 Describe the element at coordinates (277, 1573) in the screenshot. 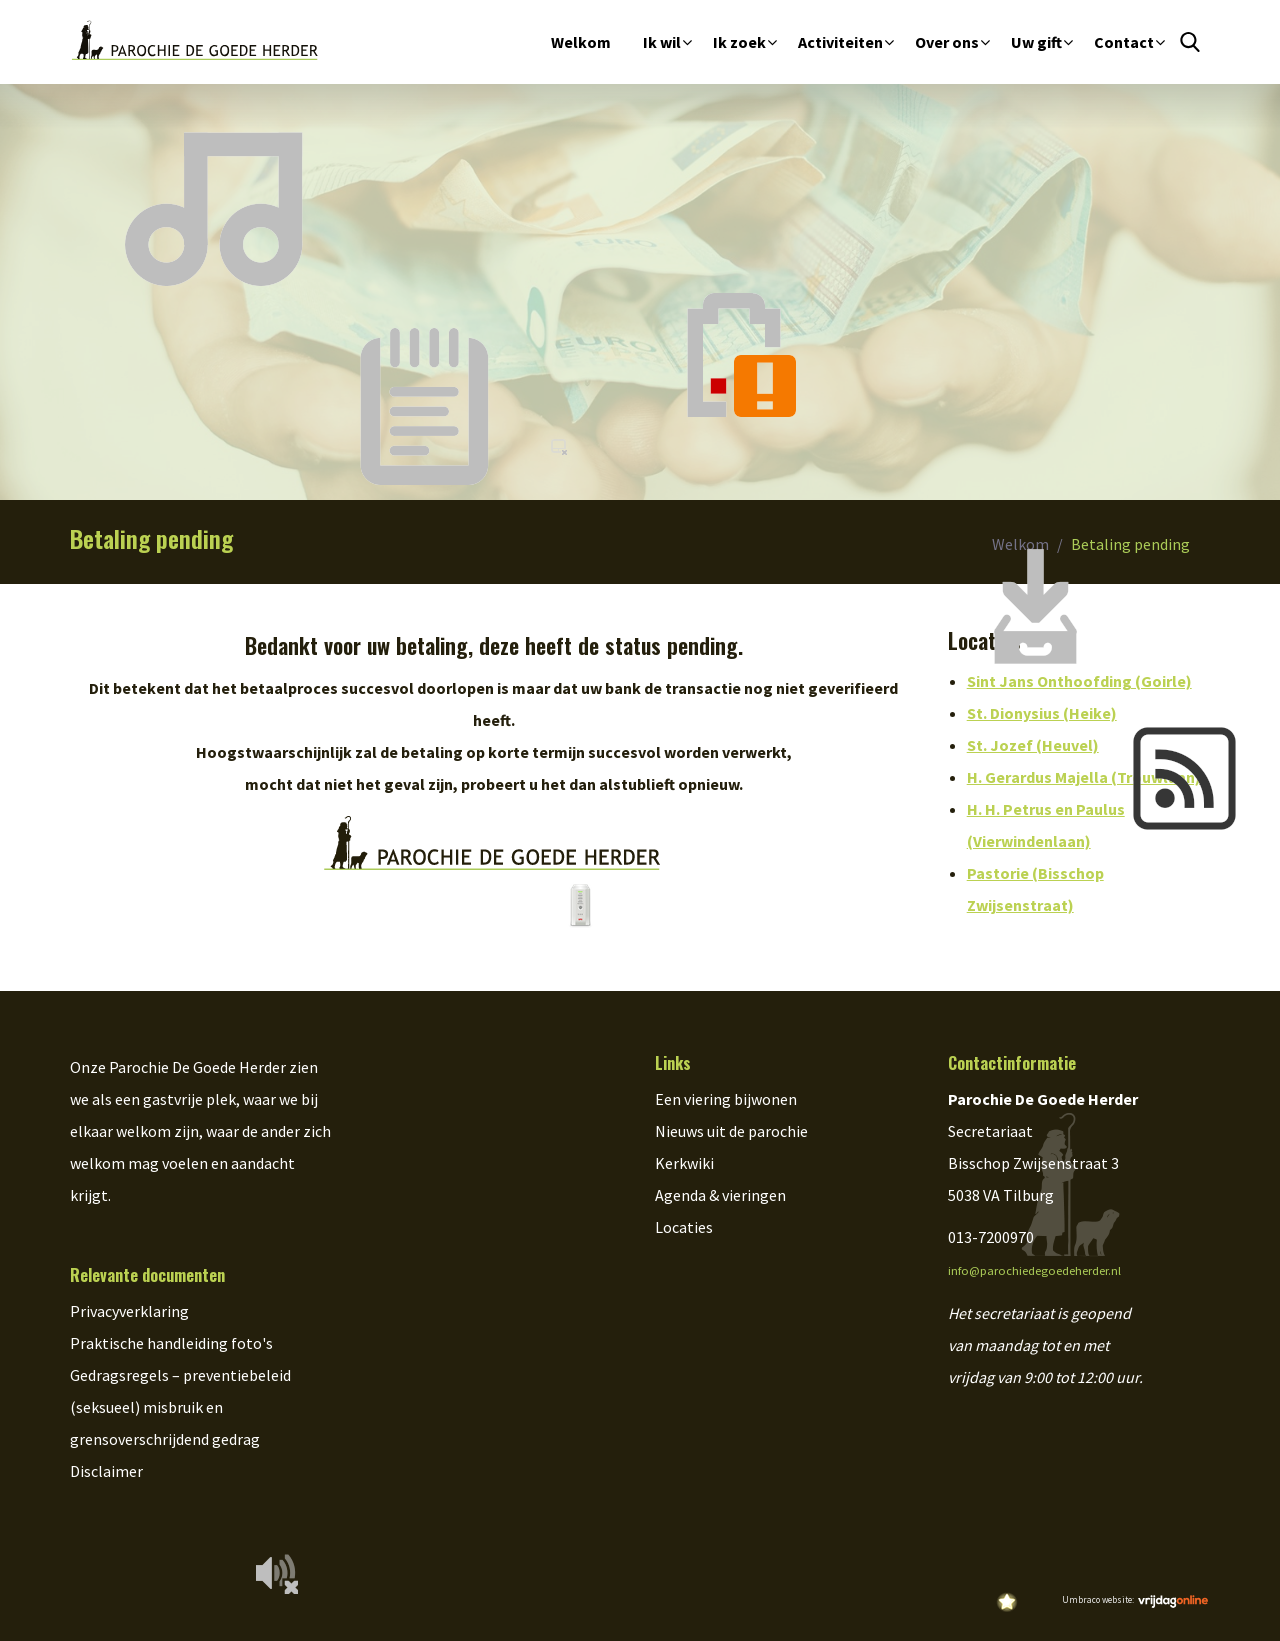

I see `indicates audio is currently muted` at that location.